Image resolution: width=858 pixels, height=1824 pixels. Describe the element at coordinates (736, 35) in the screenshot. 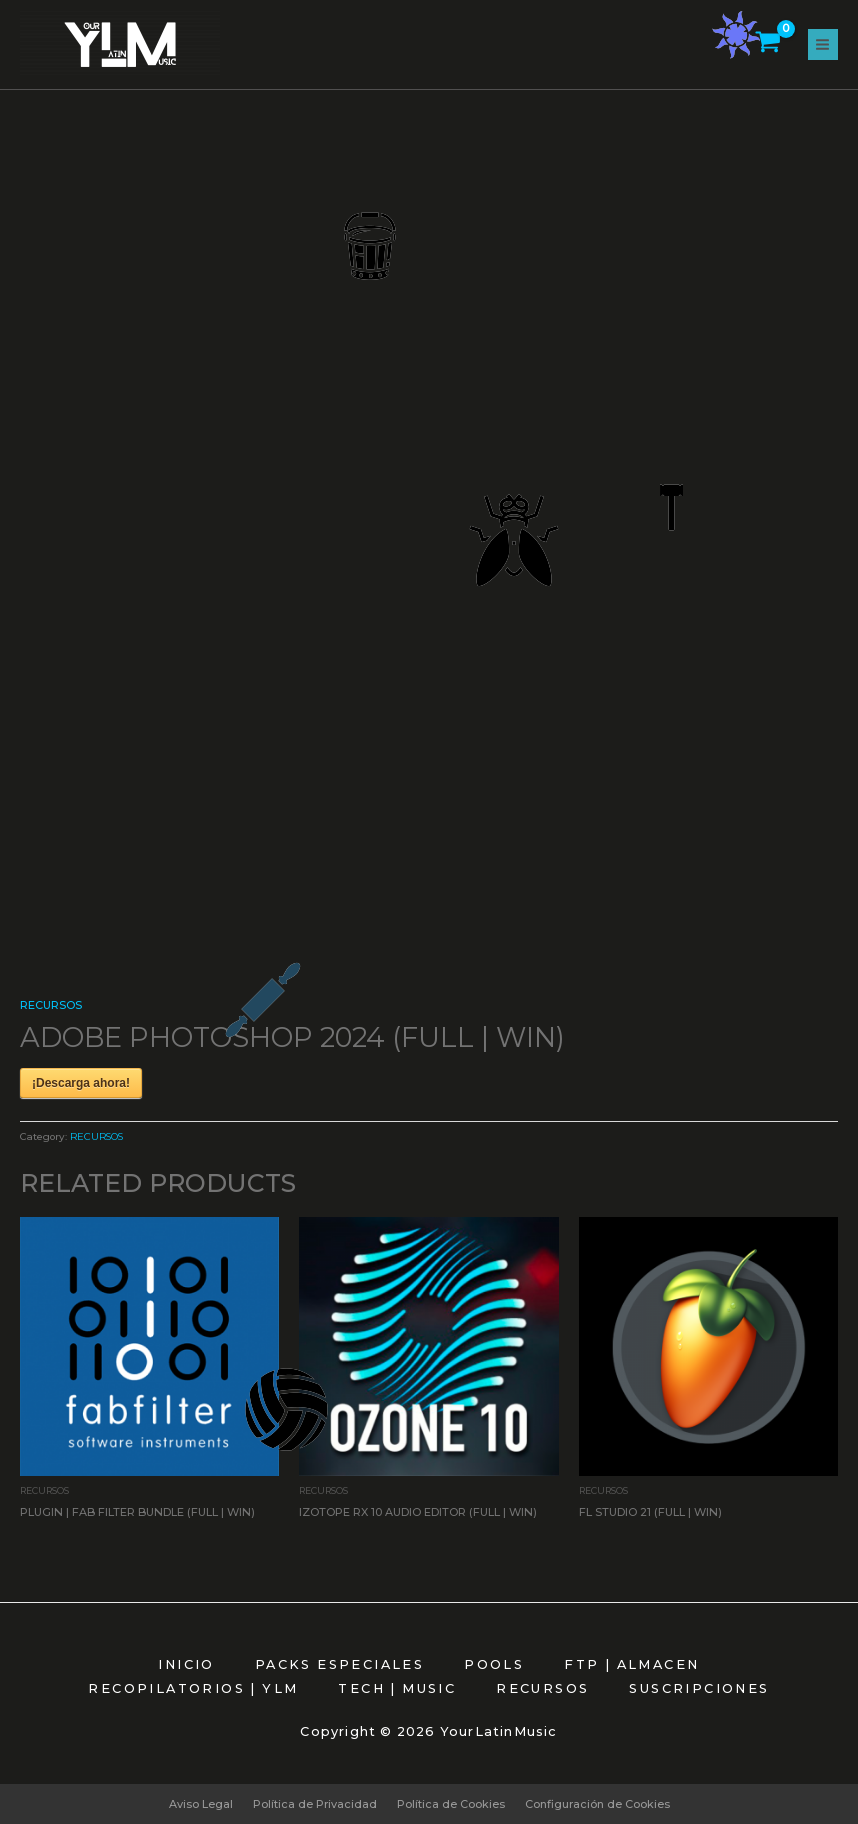

I see `toggle light mode or daytime theme` at that location.